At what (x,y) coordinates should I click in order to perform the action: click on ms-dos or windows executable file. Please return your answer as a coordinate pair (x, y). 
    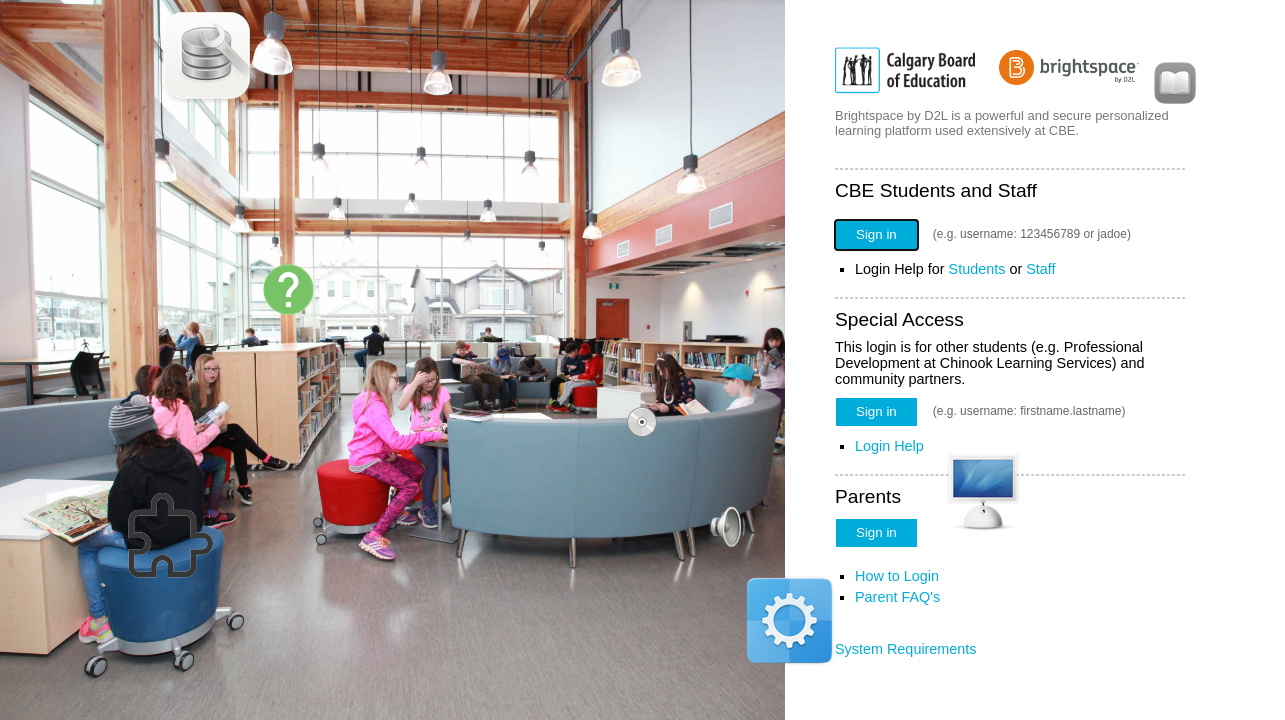
    Looking at the image, I should click on (789, 620).